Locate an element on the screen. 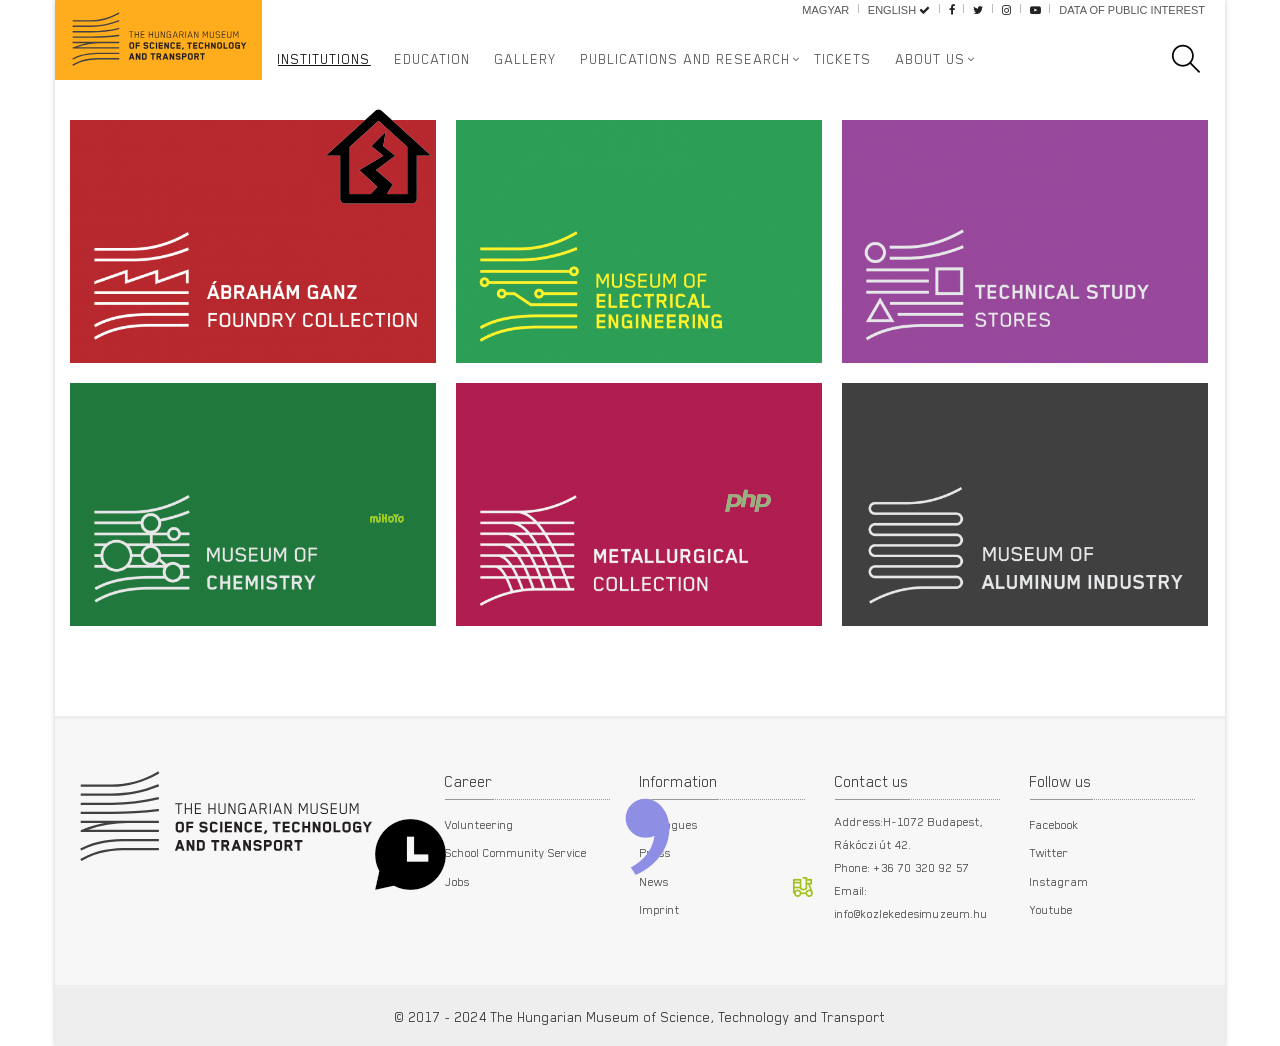 The width and height of the screenshot is (1280, 1046). view chat history is located at coordinates (410, 854).